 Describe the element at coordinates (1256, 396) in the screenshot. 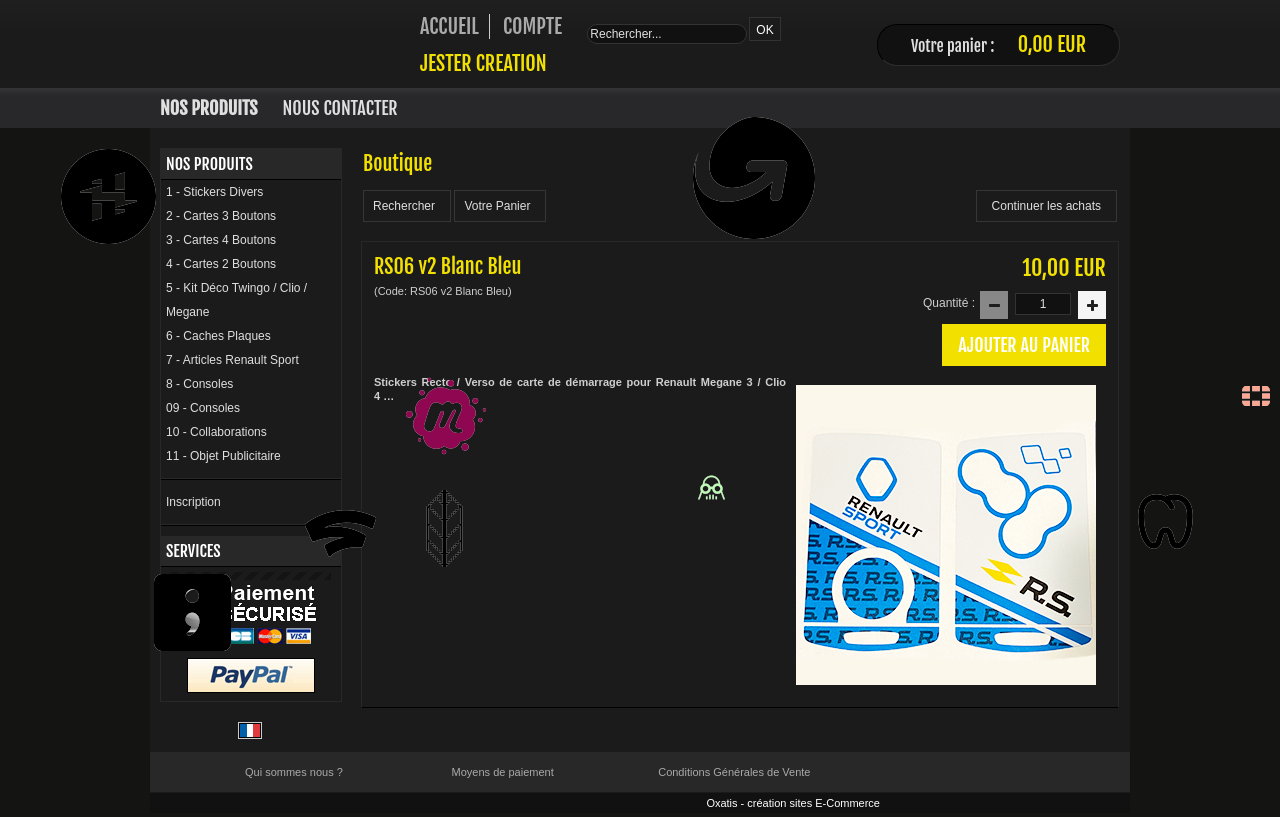

I see `fortinet brand logo` at that location.